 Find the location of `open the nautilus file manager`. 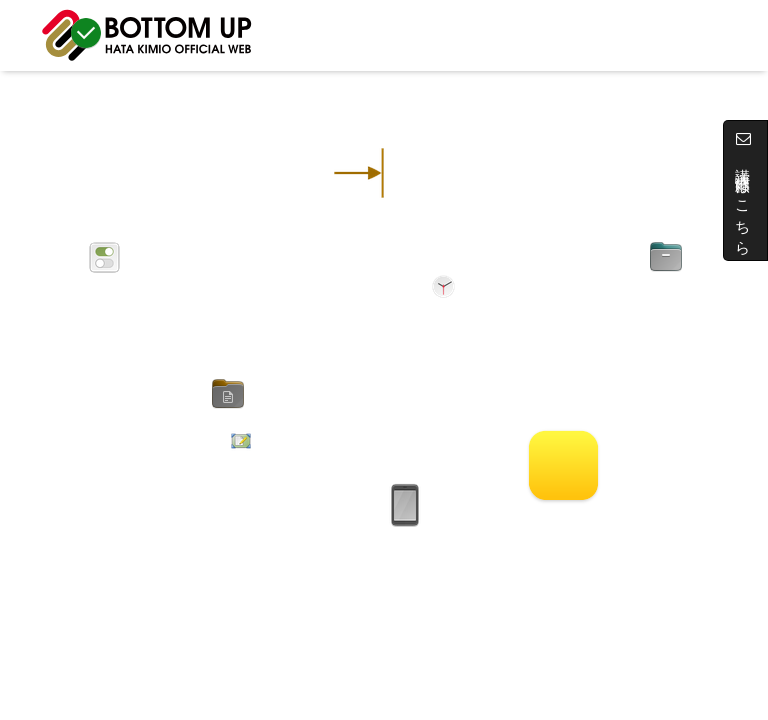

open the nautilus file manager is located at coordinates (666, 256).